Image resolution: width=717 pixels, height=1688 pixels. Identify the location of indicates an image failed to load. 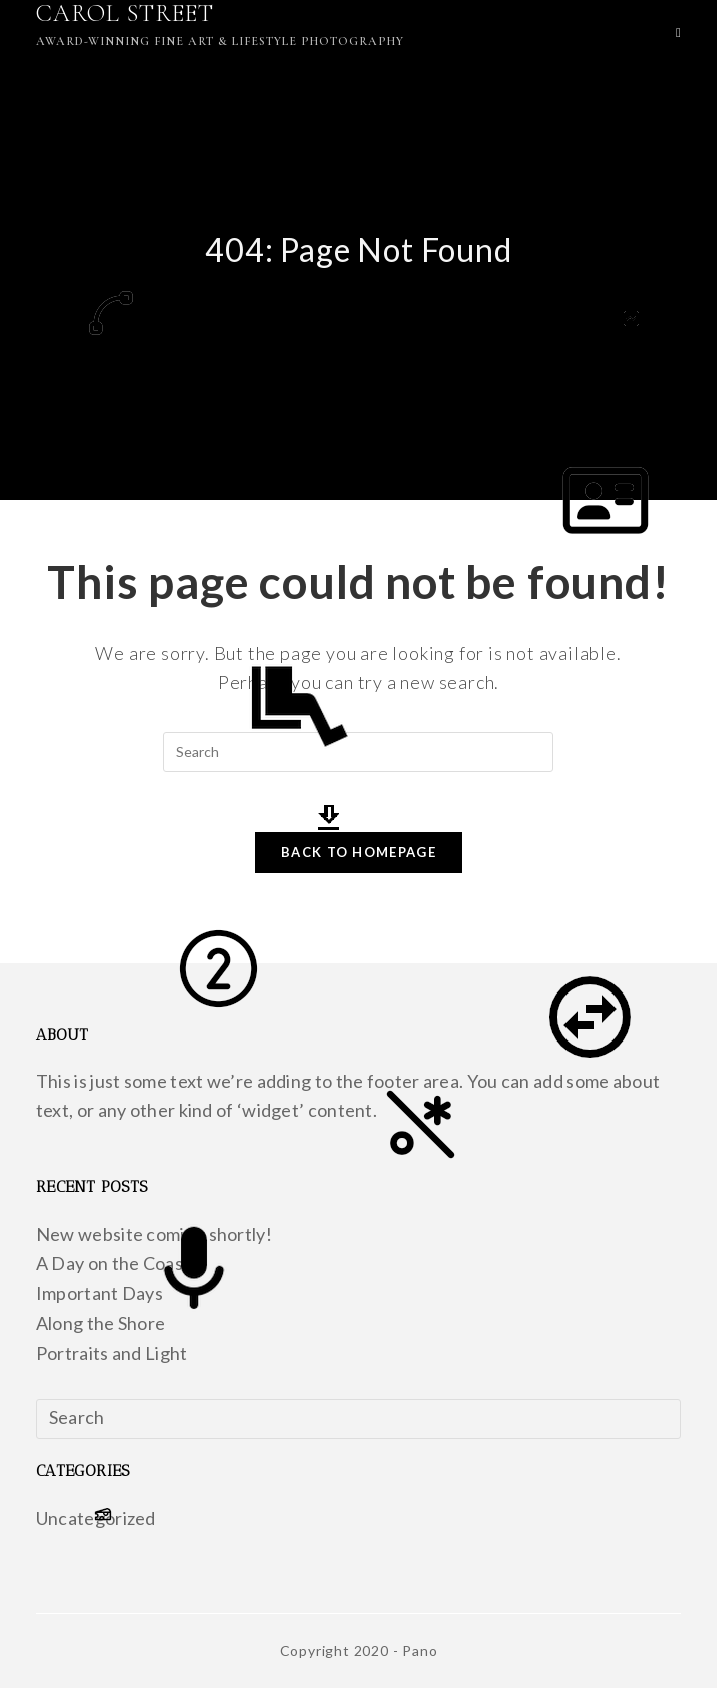
(631, 318).